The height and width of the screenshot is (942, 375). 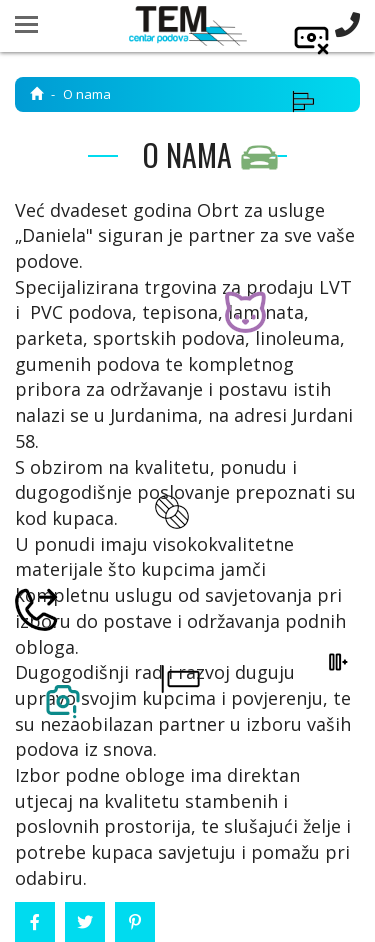 What do you see at coordinates (63, 700) in the screenshot?
I see `camera error or malfunction alert` at bounding box center [63, 700].